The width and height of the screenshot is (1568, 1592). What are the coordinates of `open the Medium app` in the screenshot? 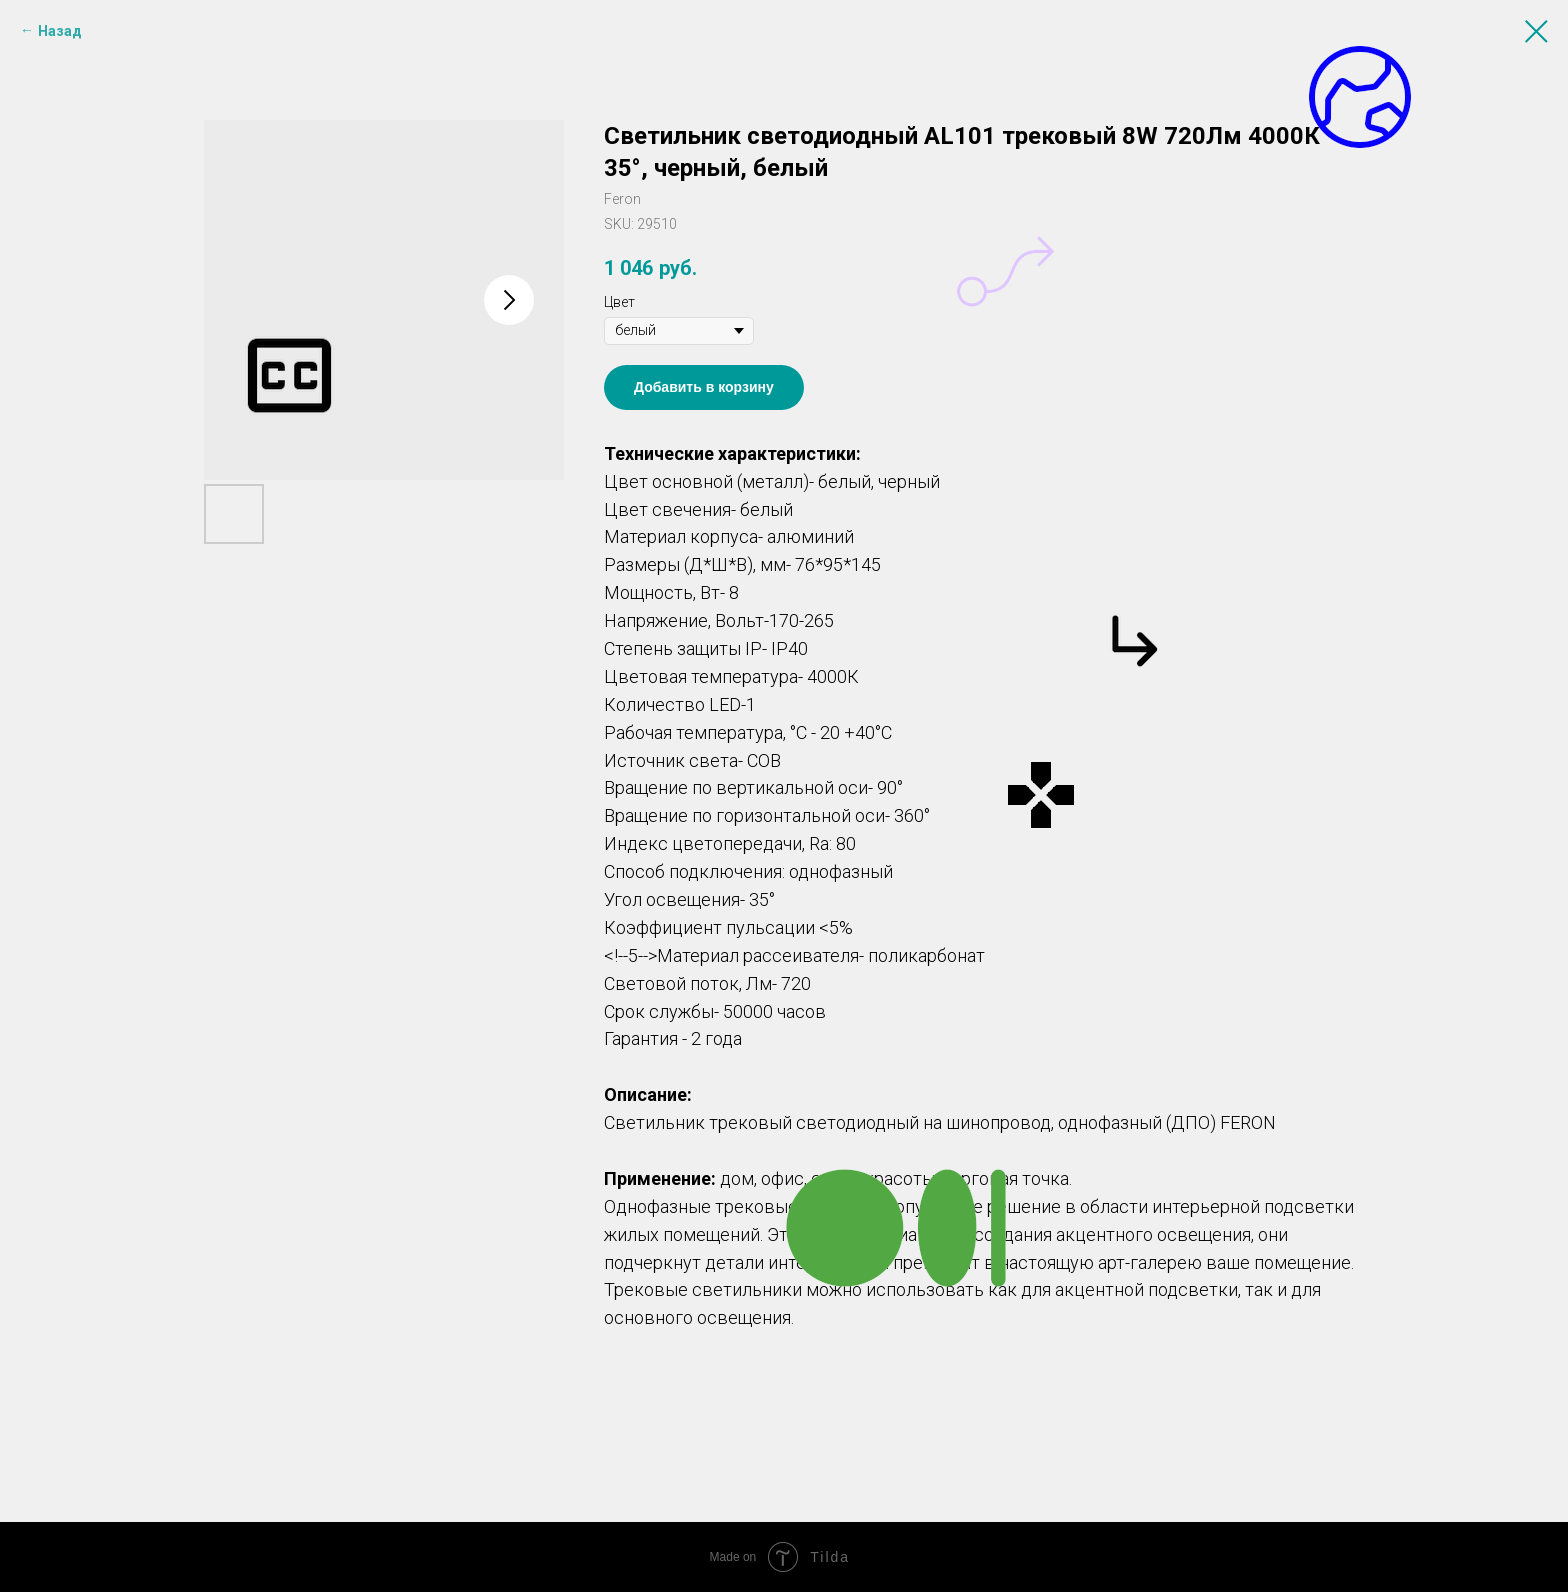 It's located at (896, 1228).